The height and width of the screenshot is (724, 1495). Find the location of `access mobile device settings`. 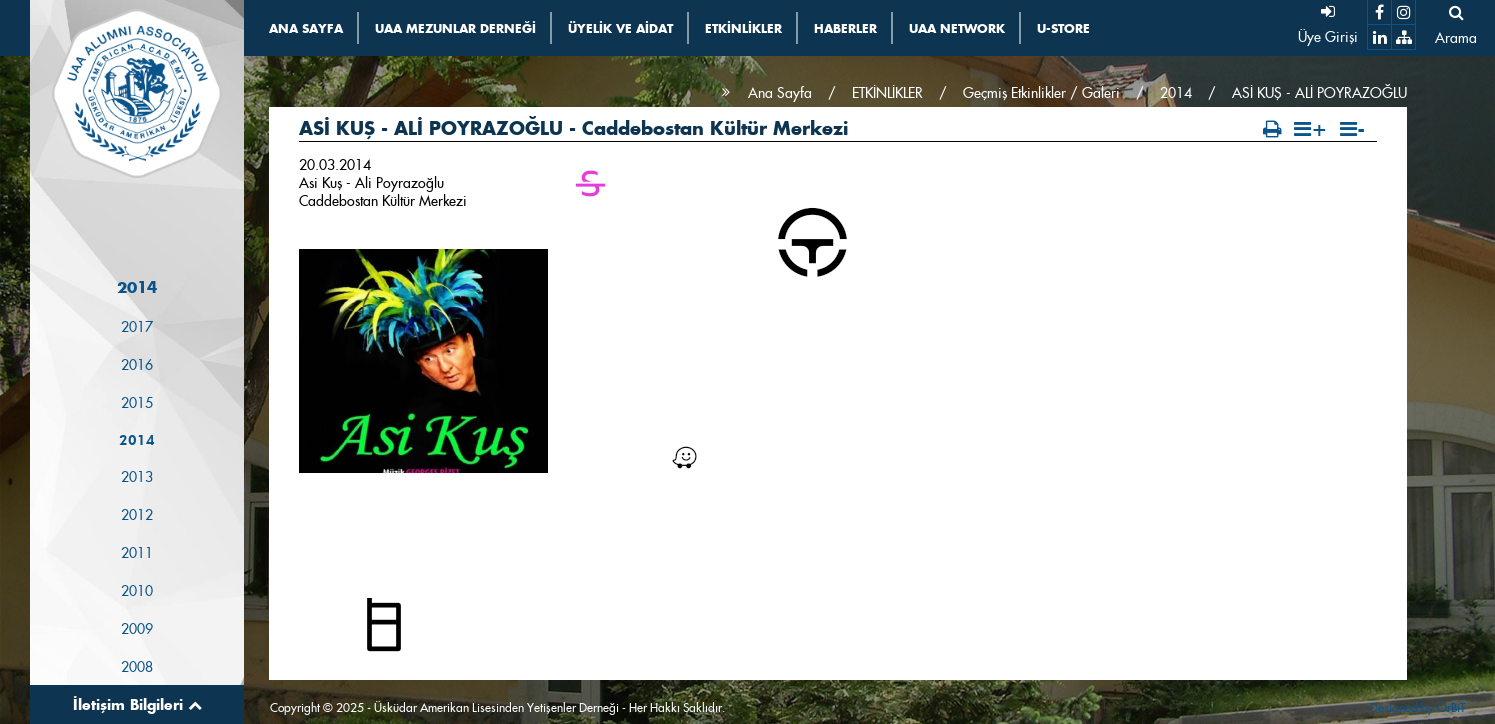

access mobile device settings is located at coordinates (384, 627).